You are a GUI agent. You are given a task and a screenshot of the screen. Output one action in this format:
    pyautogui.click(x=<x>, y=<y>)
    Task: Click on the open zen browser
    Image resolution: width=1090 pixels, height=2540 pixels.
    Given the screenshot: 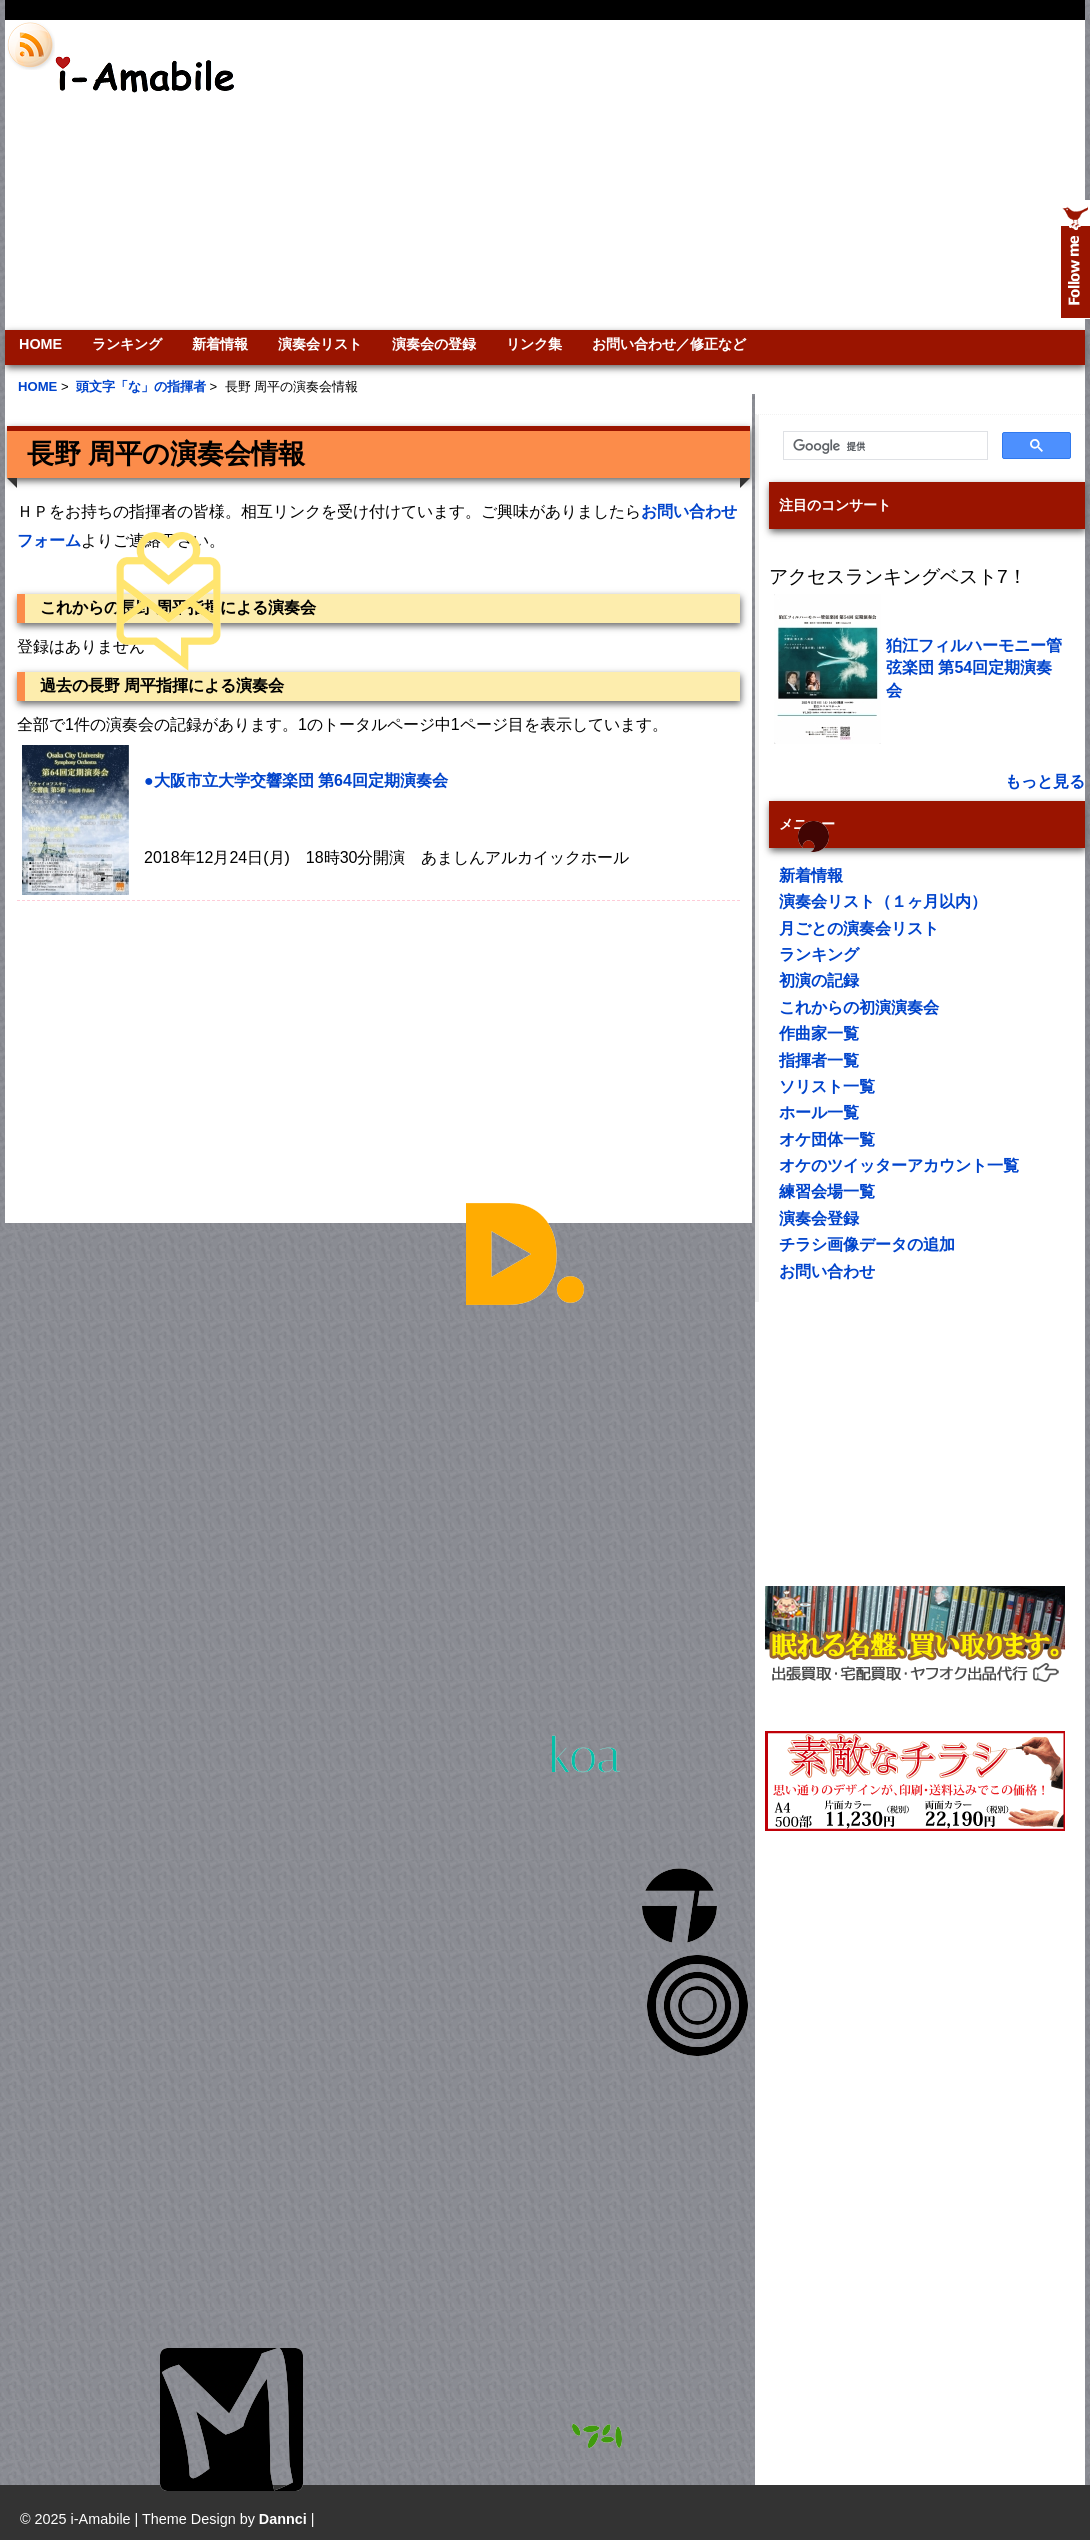 What is the action you would take?
    pyautogui.click(x=697, y=2005)
    